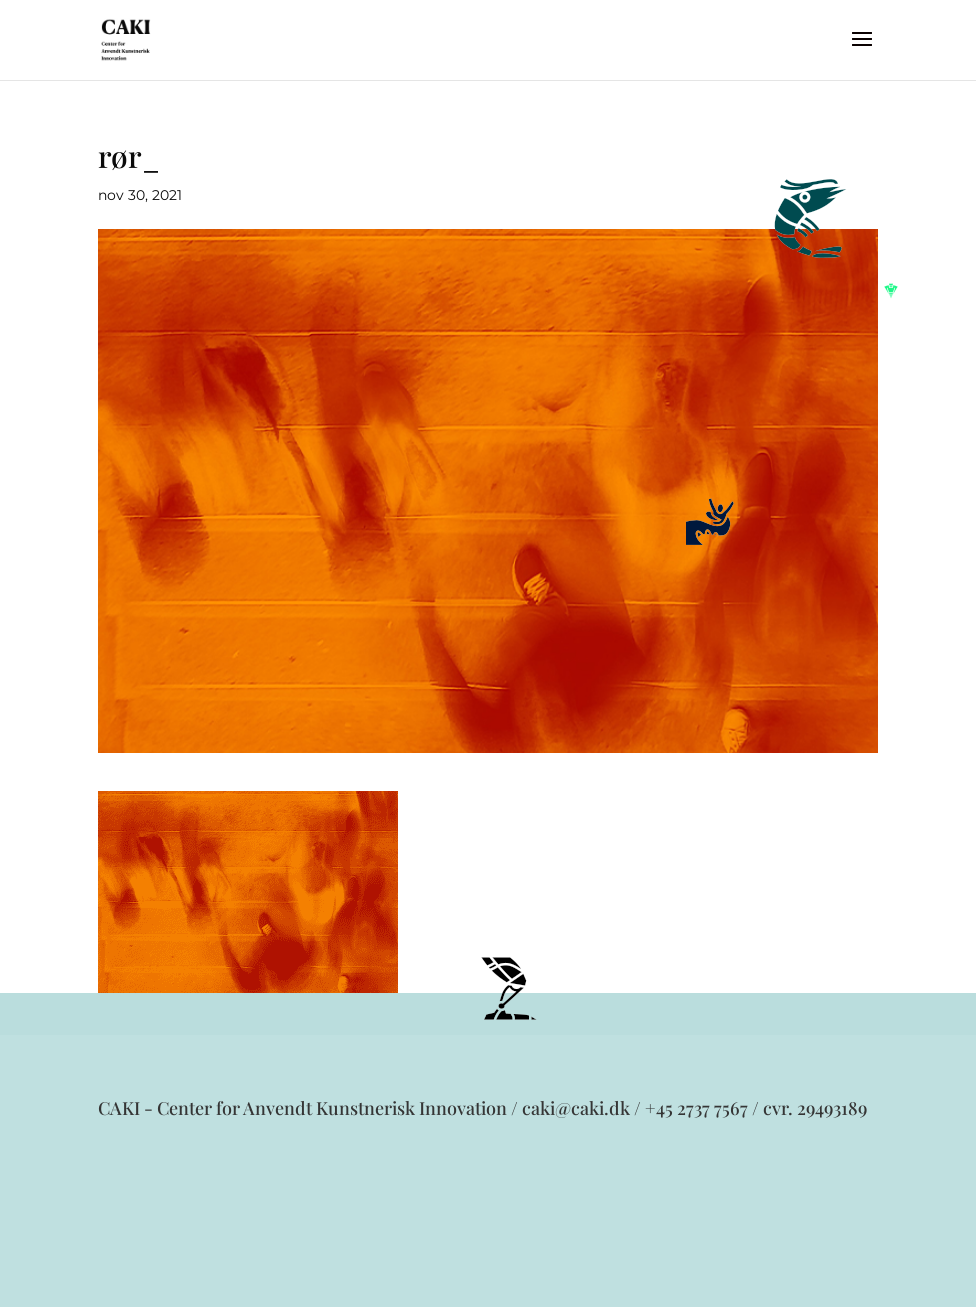 This screenshot has height=1307, width=976. I want to click on select robotic leg equipment or upgrade, so click(509, 989).